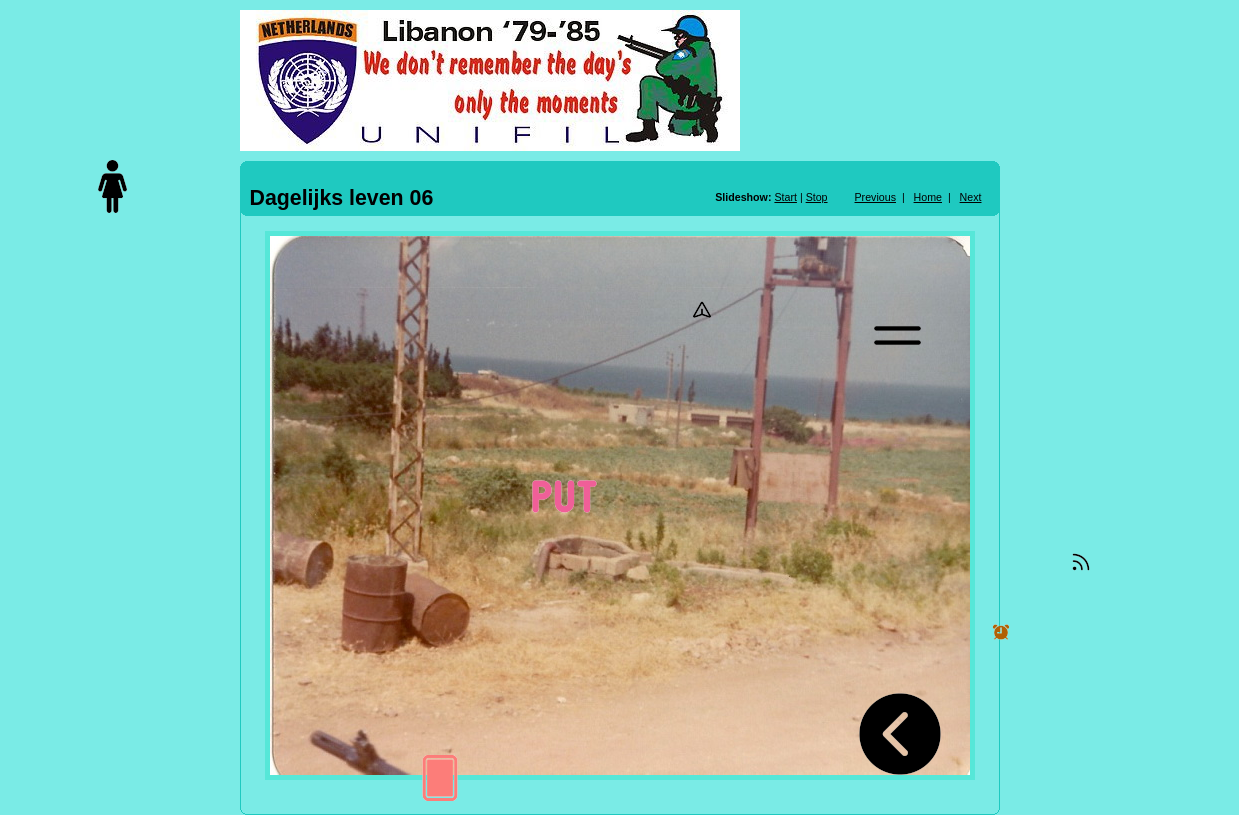  What do you see at coordinates (897, 335) in the screenshot?
I see `reorder or rearrange items in a list` at bounding box center [897, 335].